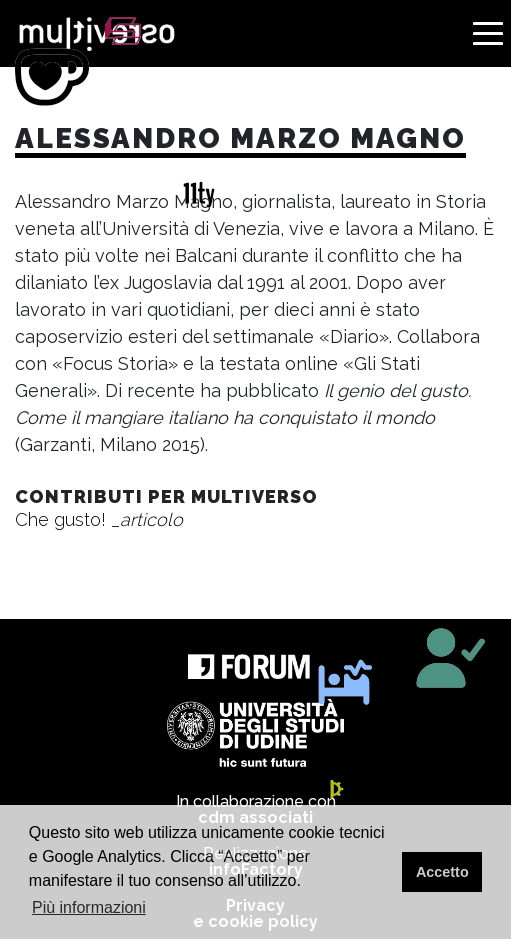 The image size is (511, 939). Describe the element at coordinates (52, 77) in the screenshot. I see `support the creator on Ko-fi` at that location.